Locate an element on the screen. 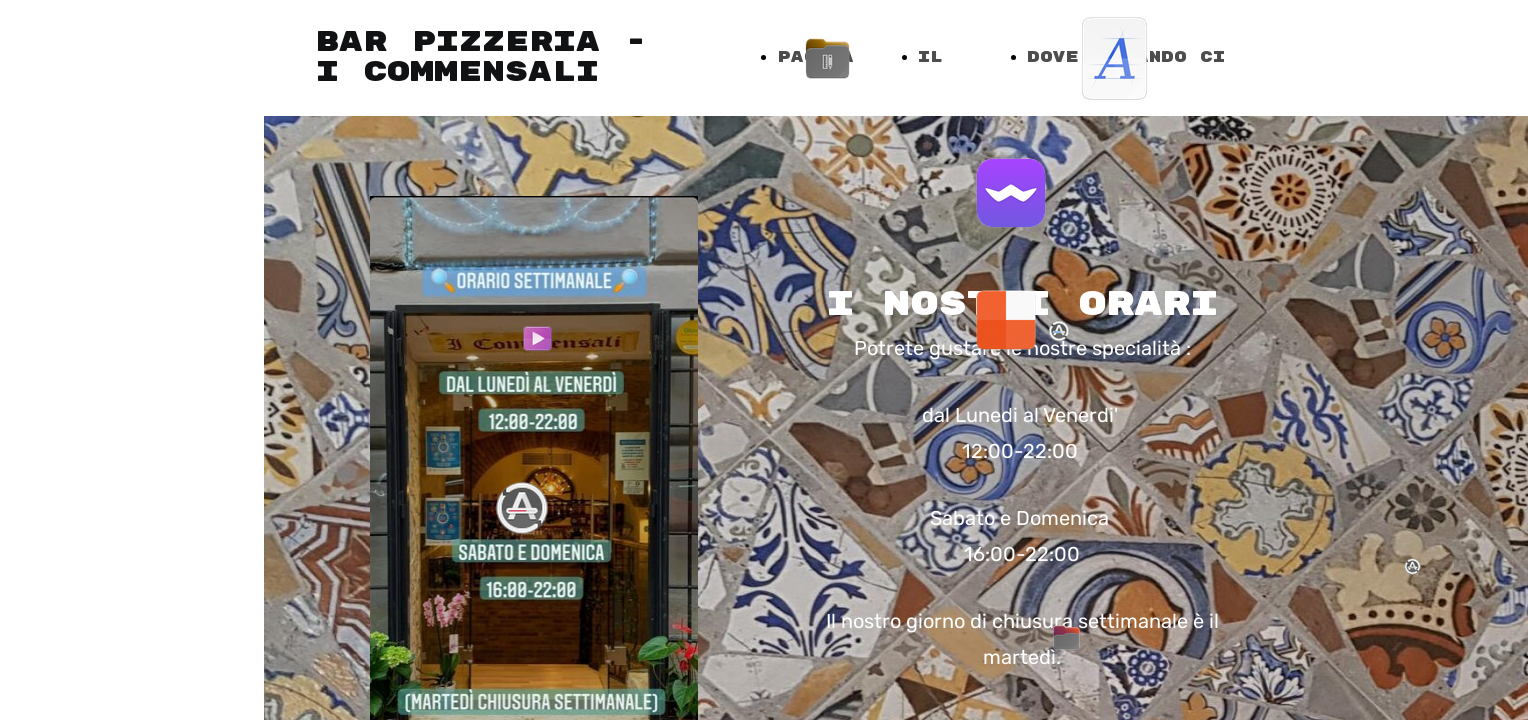 Image resolution: width=1528 pixels, height=720 pixels. open the software updater application is located at coordinates (1412, 566).